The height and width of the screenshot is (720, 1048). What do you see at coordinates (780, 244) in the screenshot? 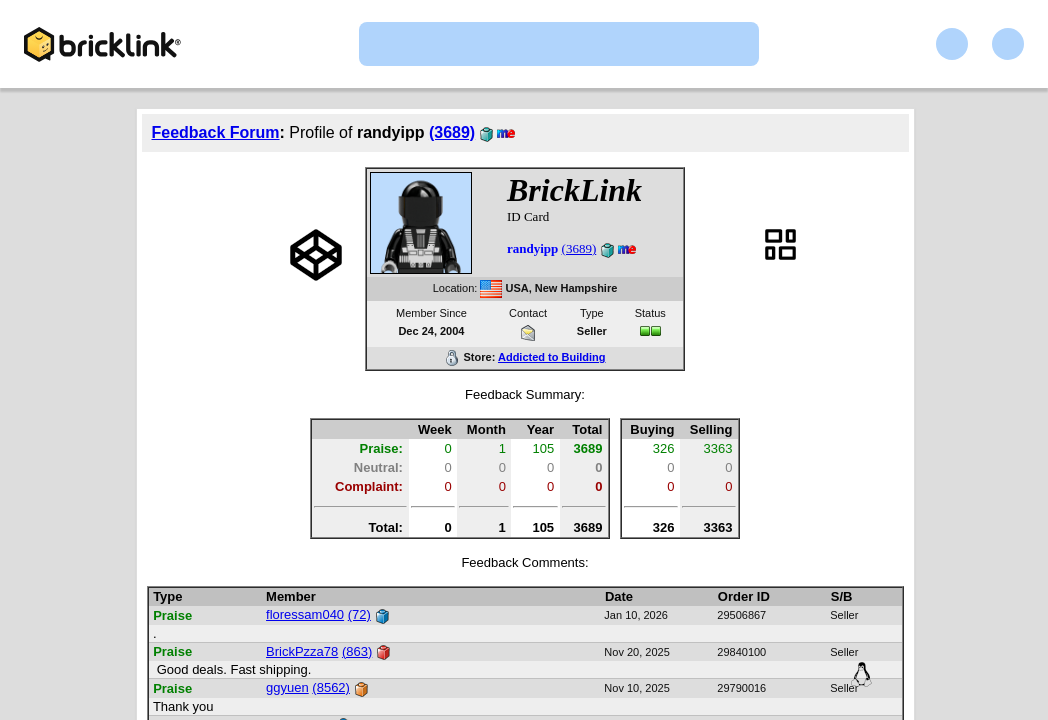
I see `access the dashboard or control panel` at bounding box center [780, 244].